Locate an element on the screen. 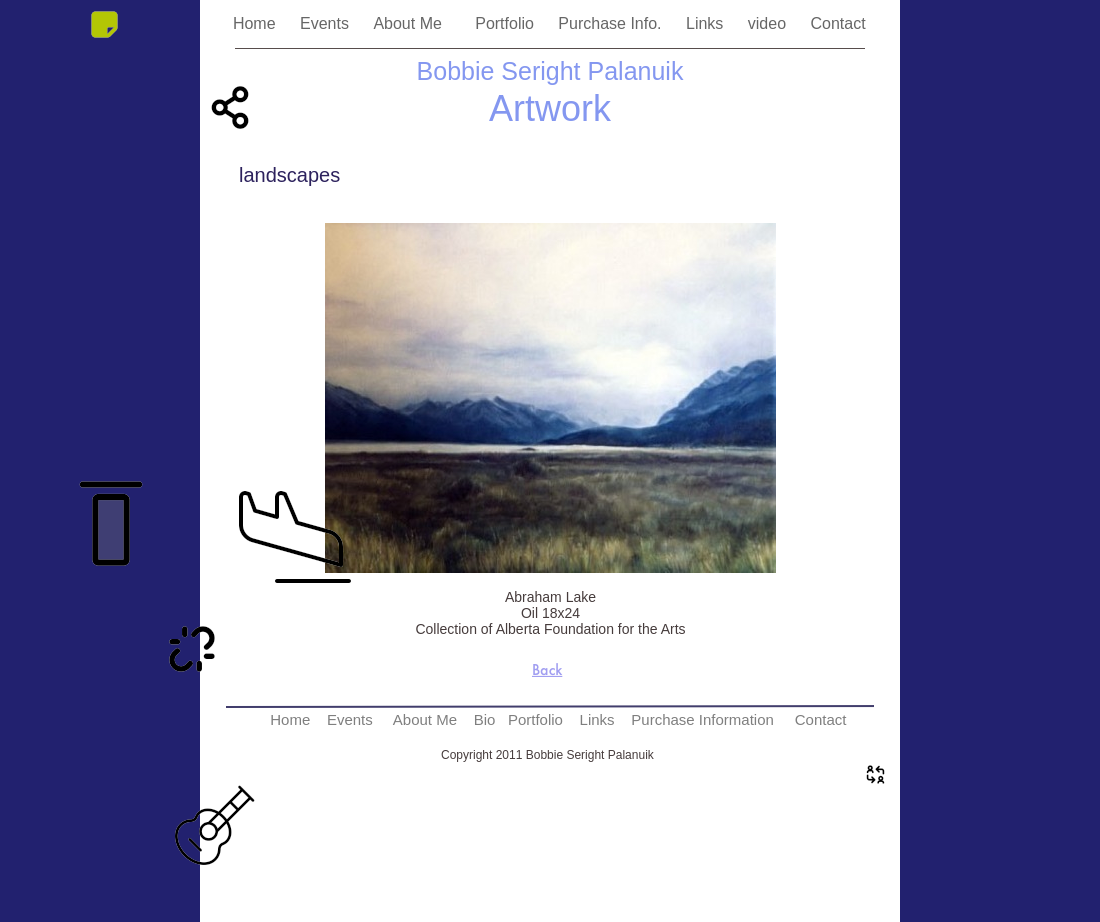 The image size is (1100, 922). replace or swap a user account is located at coordinates (875, 774).